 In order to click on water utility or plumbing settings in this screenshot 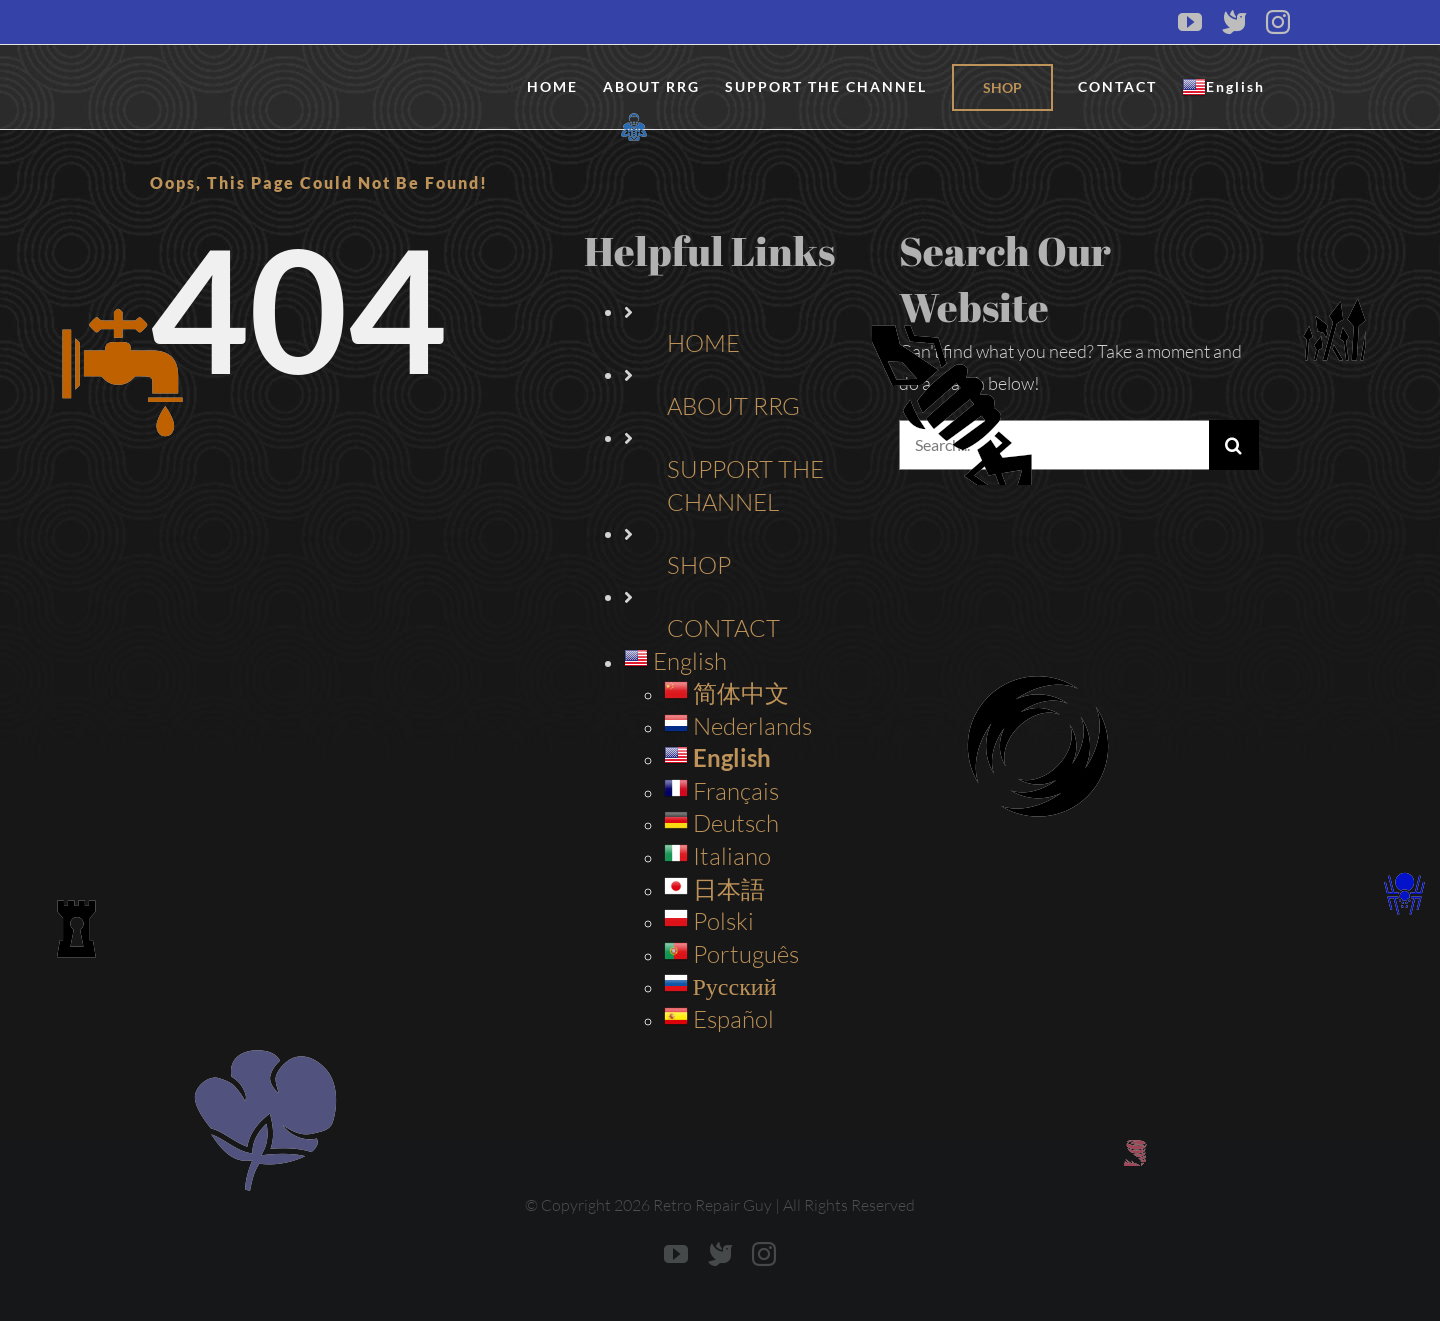, I will do `click(122, 372)`.